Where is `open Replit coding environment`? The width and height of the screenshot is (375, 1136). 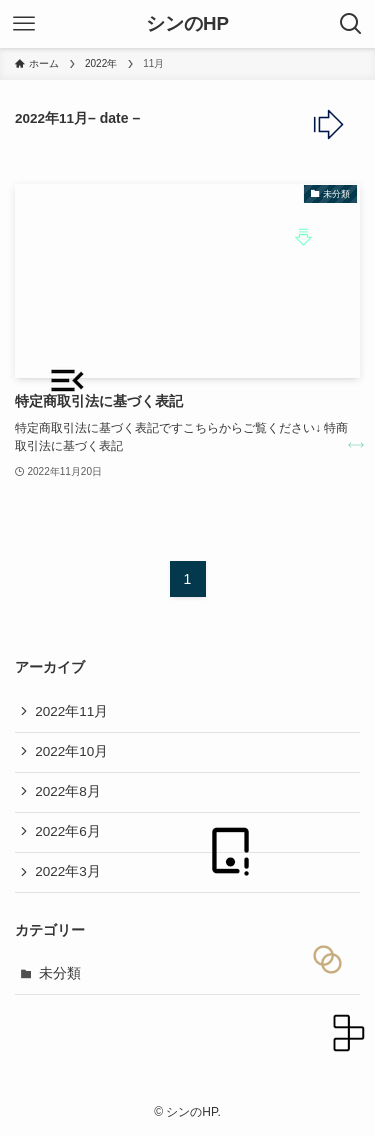
open Replit coding environment is located at coordinates (346, 1033).